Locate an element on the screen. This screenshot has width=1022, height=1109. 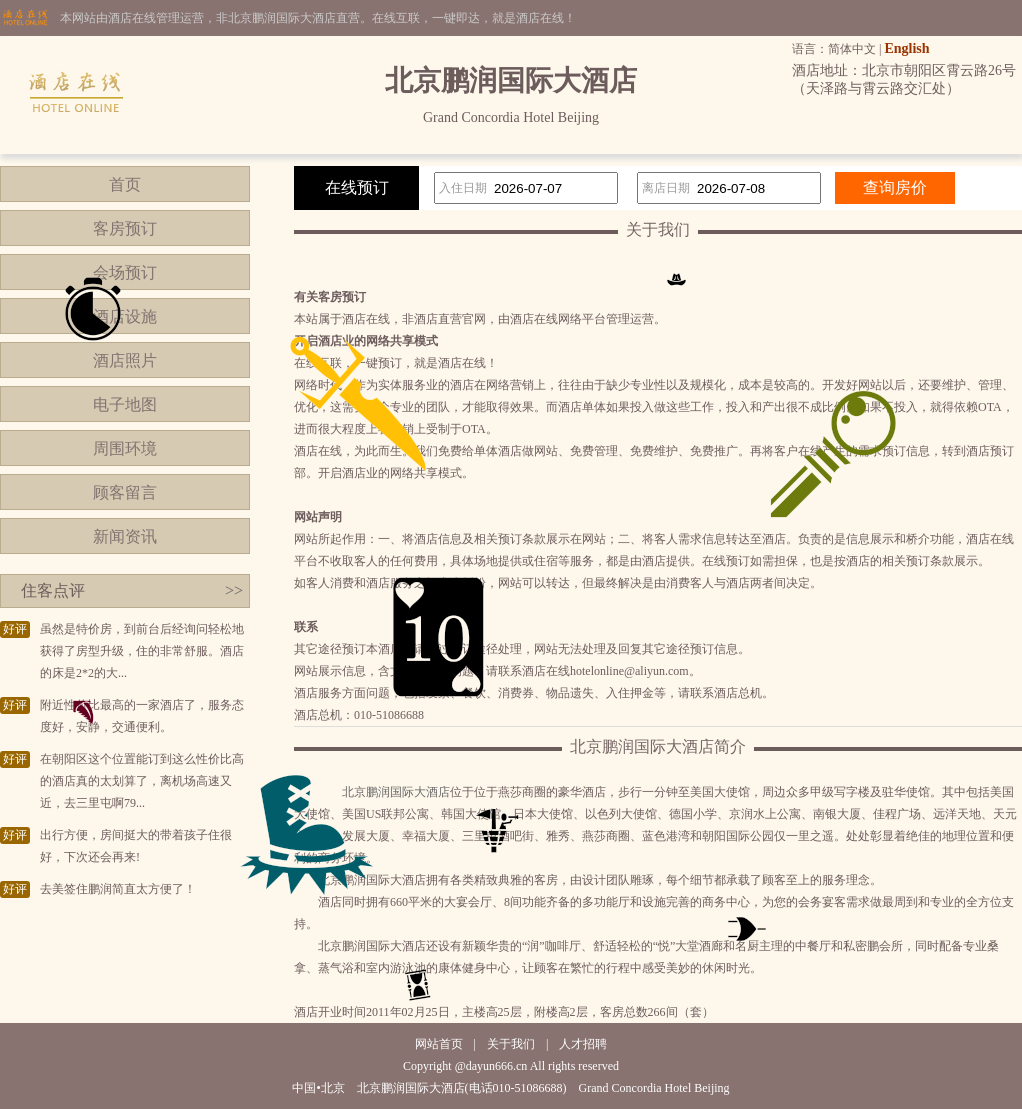
access the lookout or observation point is located at coordinates (497, 830).